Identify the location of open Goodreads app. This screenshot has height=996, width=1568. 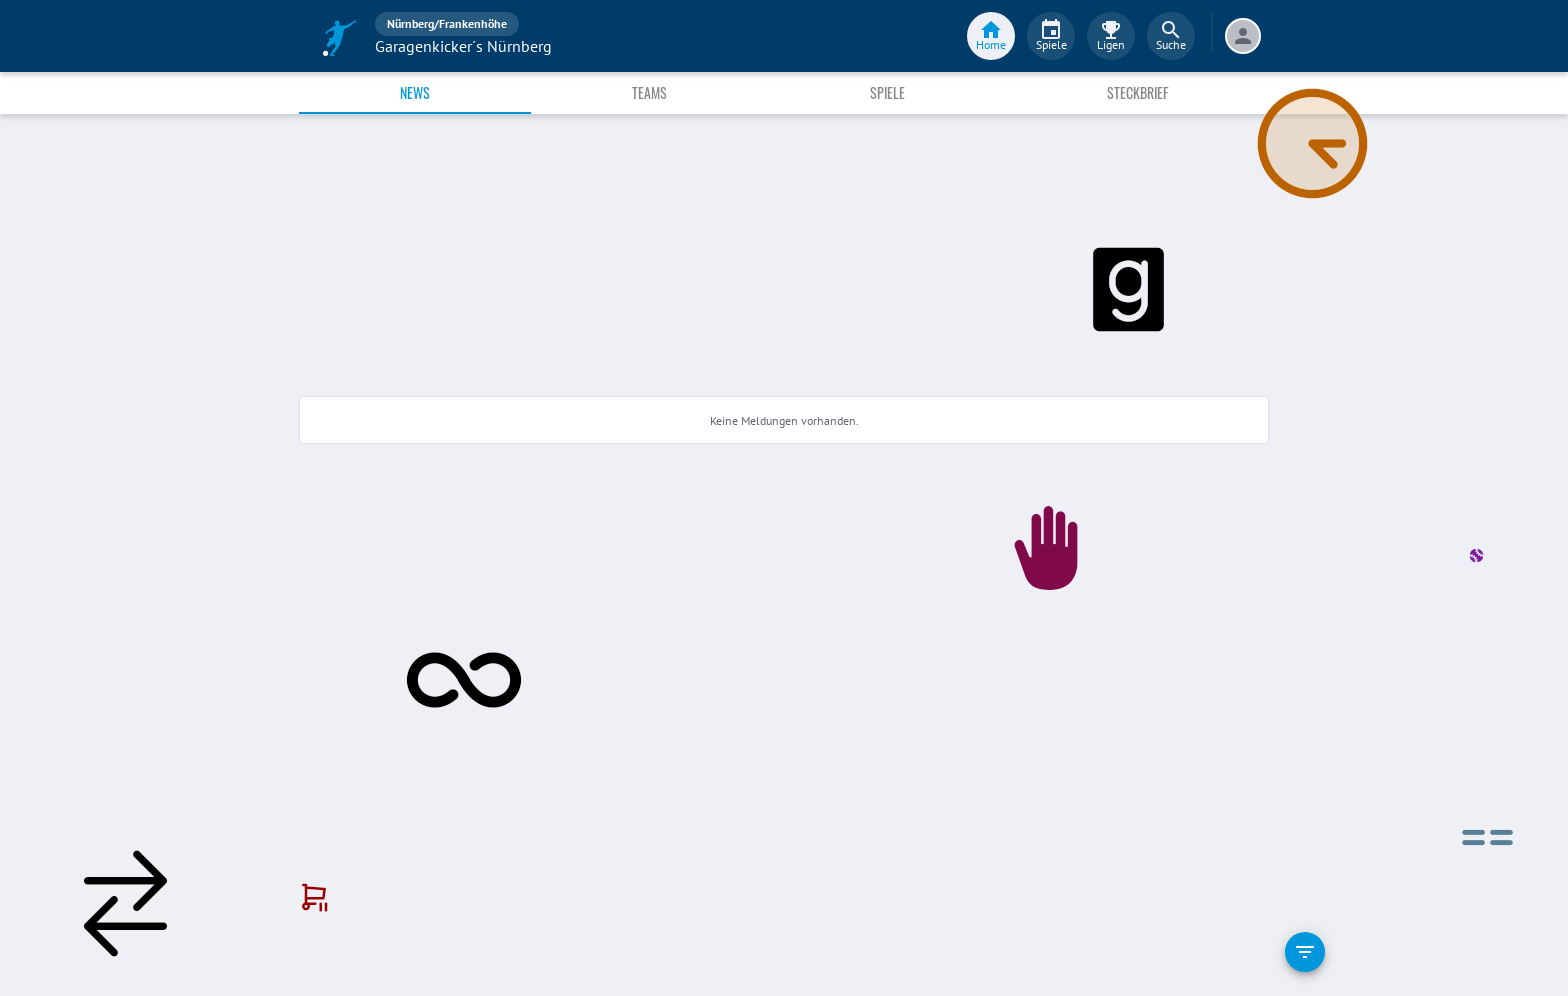
(1128, 289).